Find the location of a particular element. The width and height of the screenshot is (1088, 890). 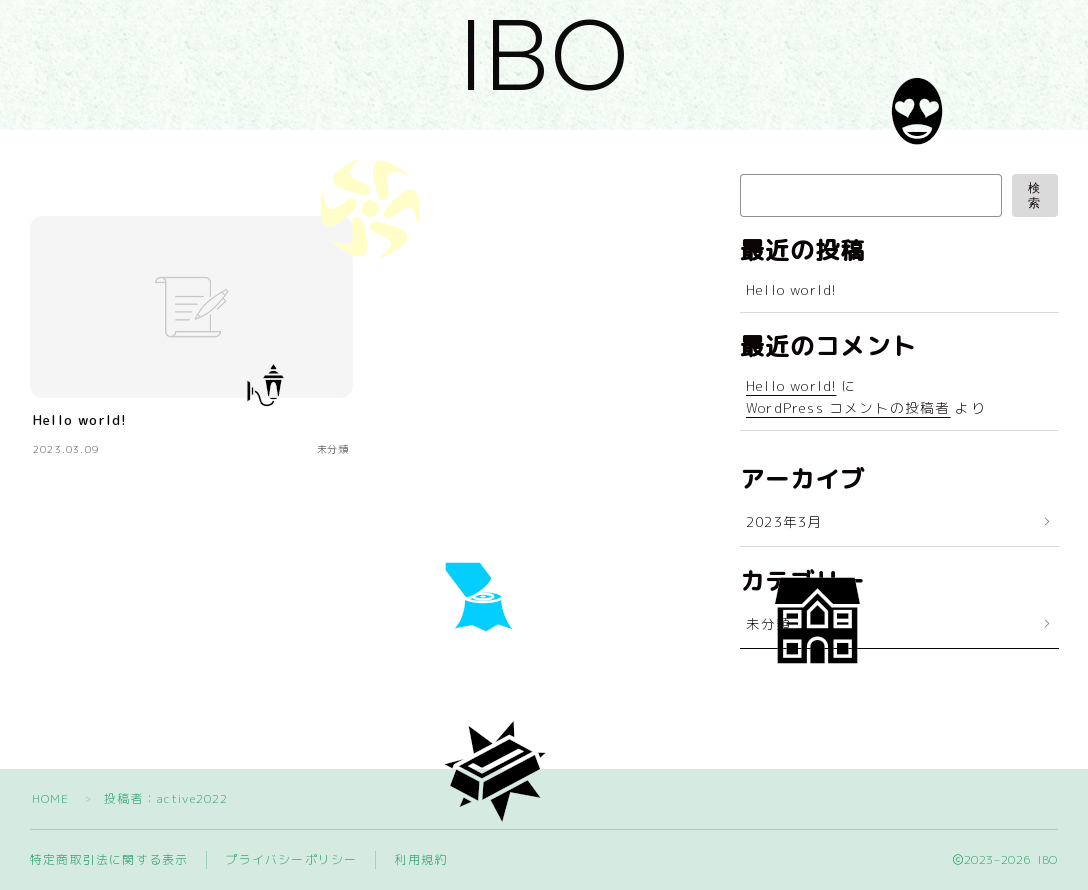

view in-game currency or gold balance is located at coordinates (495, 770).